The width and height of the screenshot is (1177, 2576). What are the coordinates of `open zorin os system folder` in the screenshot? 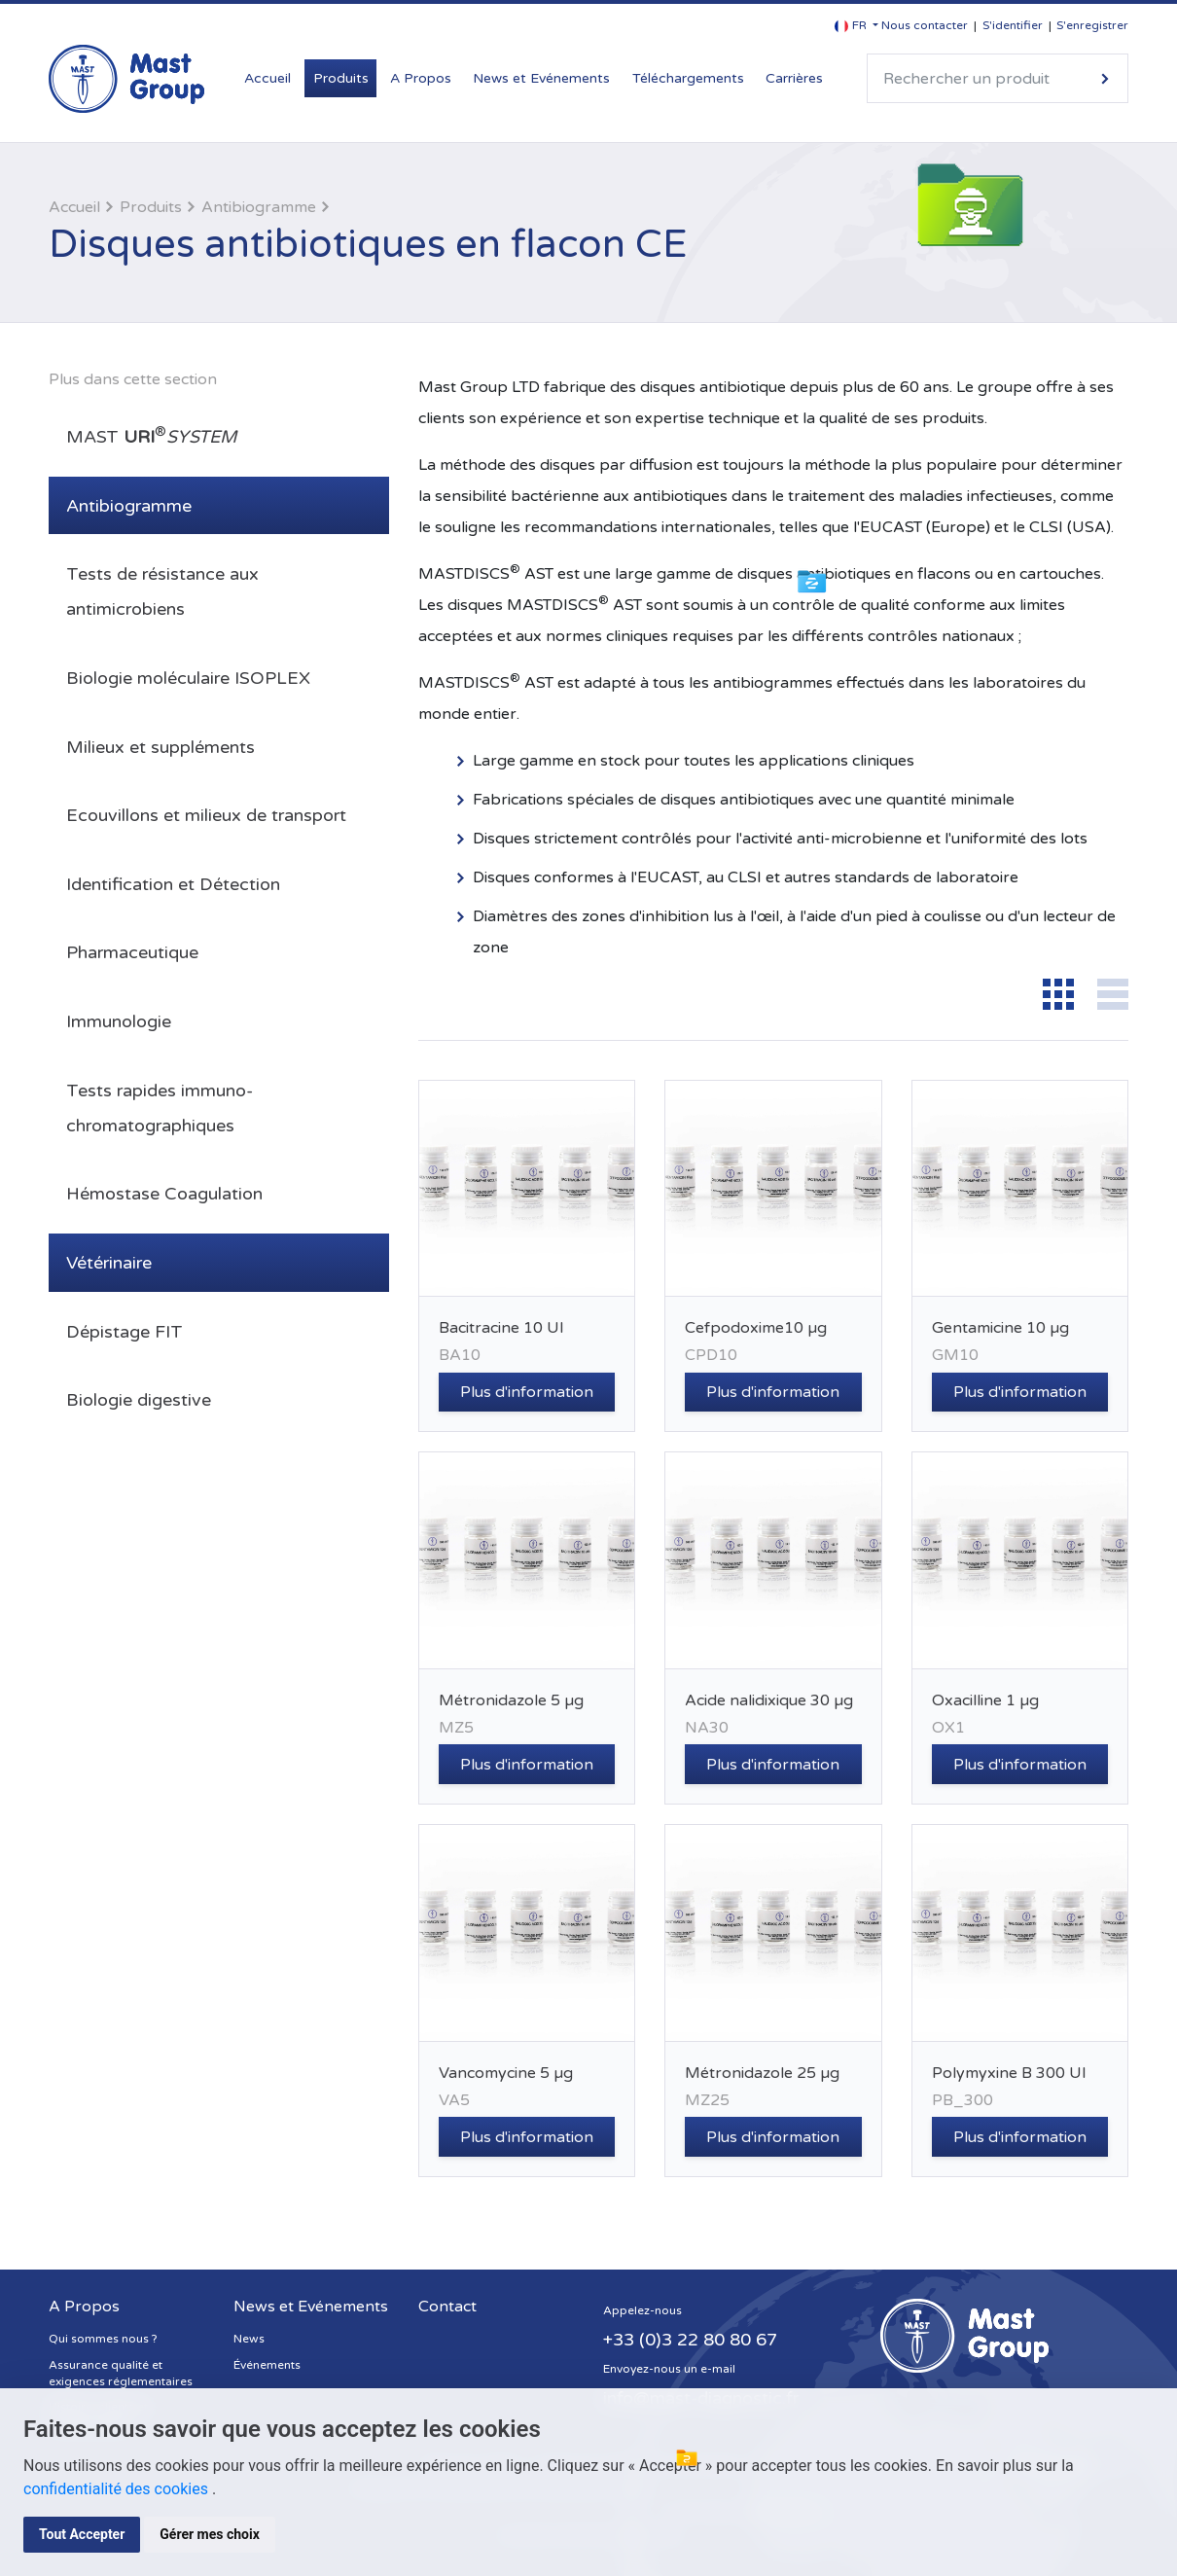 It's located at (811, 582).